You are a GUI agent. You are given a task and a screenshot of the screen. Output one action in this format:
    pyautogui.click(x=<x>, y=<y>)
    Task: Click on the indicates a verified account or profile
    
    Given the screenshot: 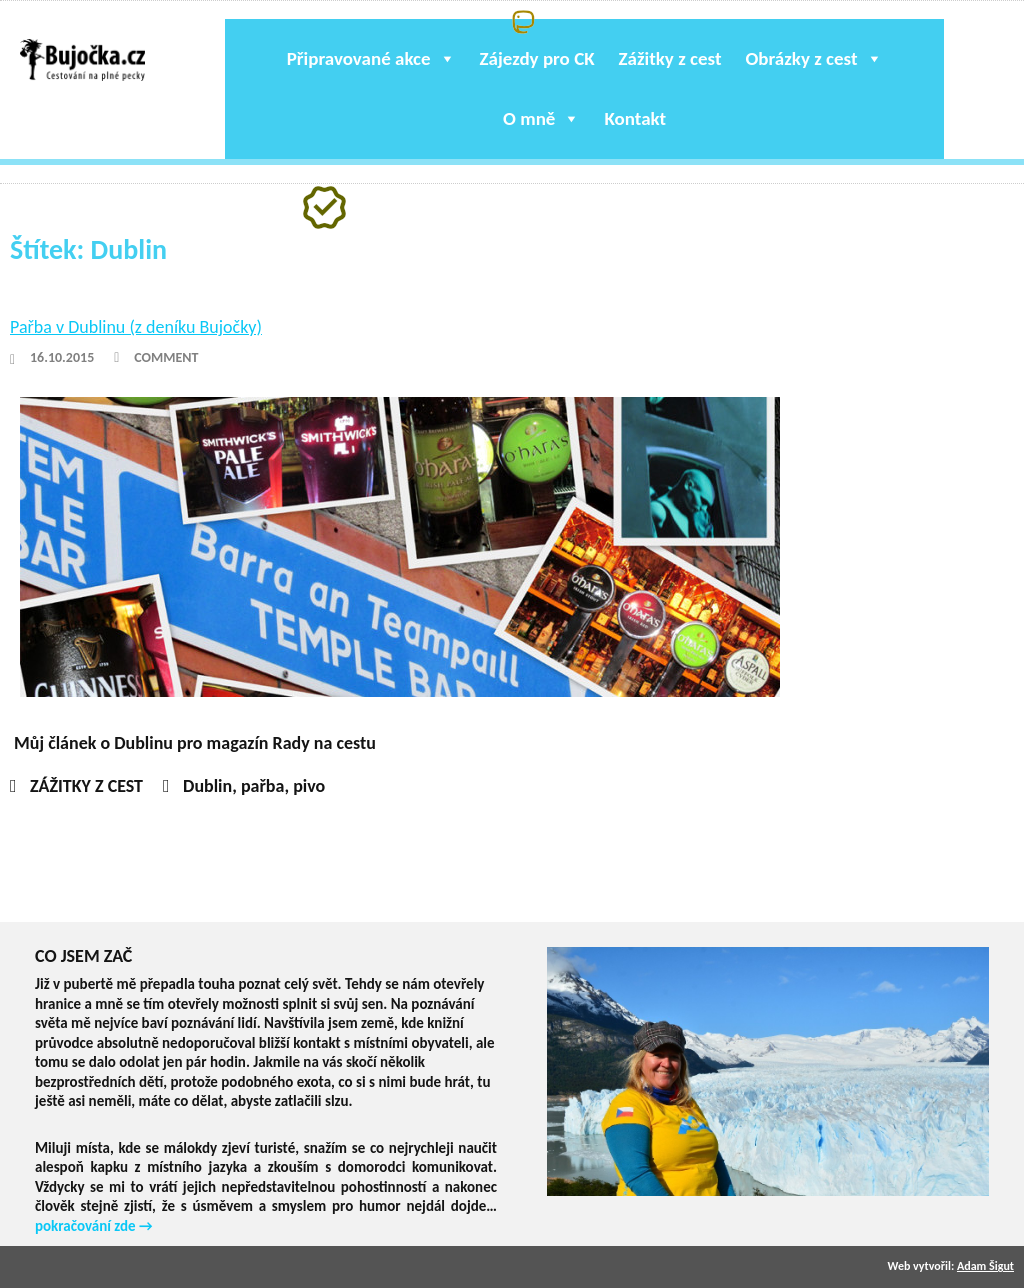 What is the action you would take?
    pyautogui.click(x=324, y=207)
    